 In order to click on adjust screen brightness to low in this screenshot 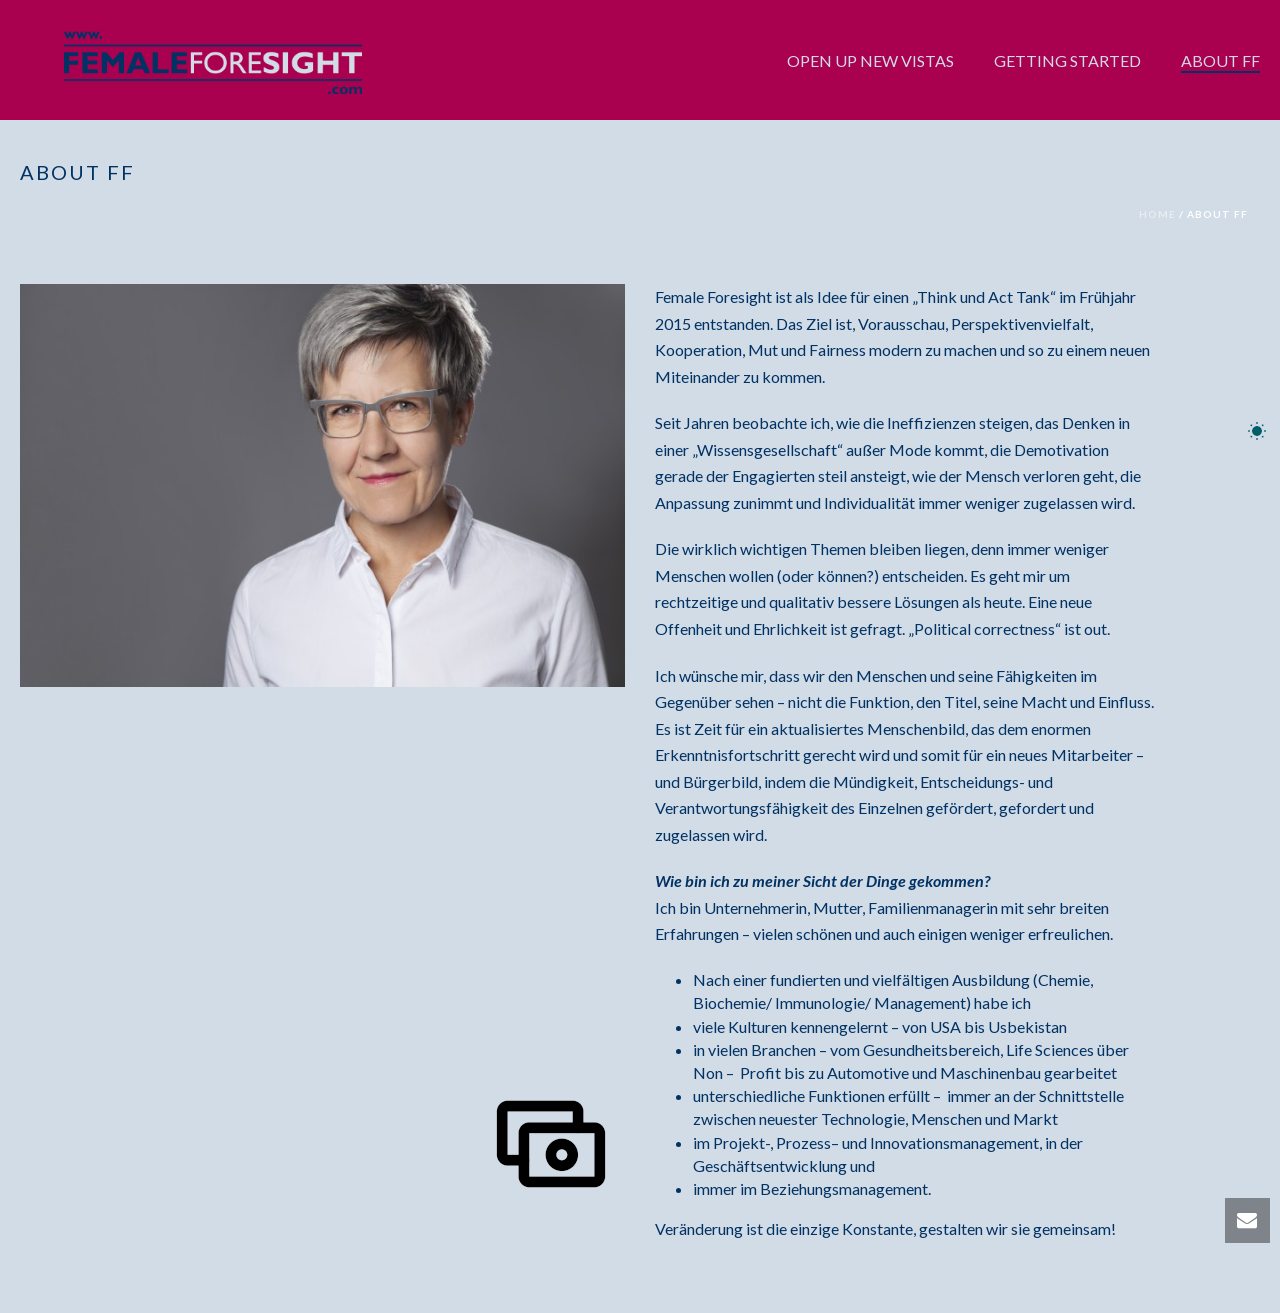, I will do `click(1257, 431)`.